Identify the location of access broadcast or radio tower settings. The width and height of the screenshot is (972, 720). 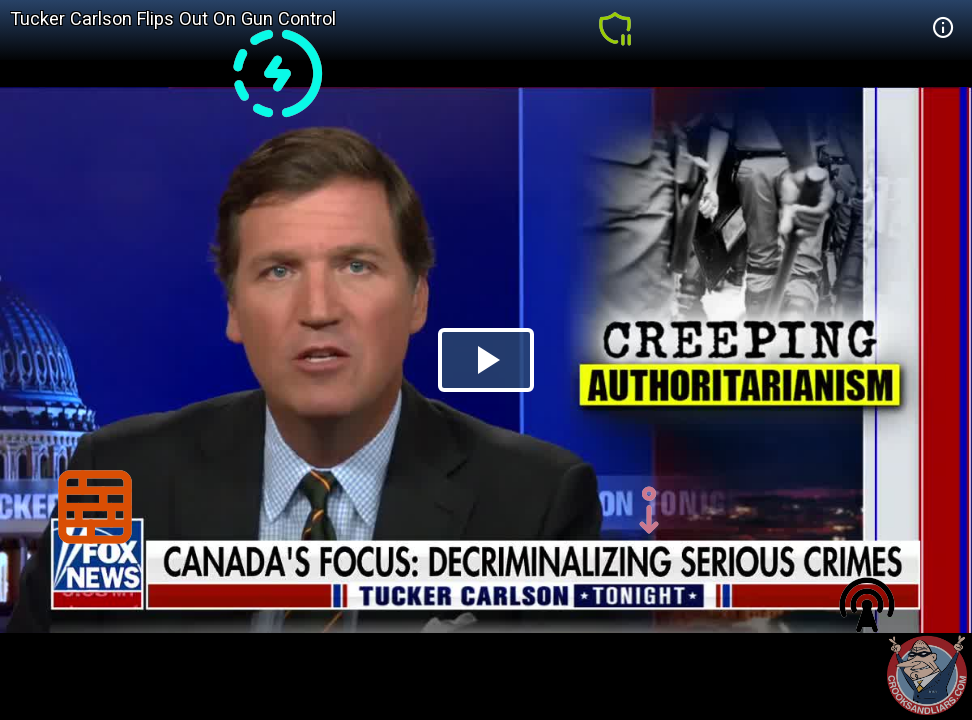
(867, 605).